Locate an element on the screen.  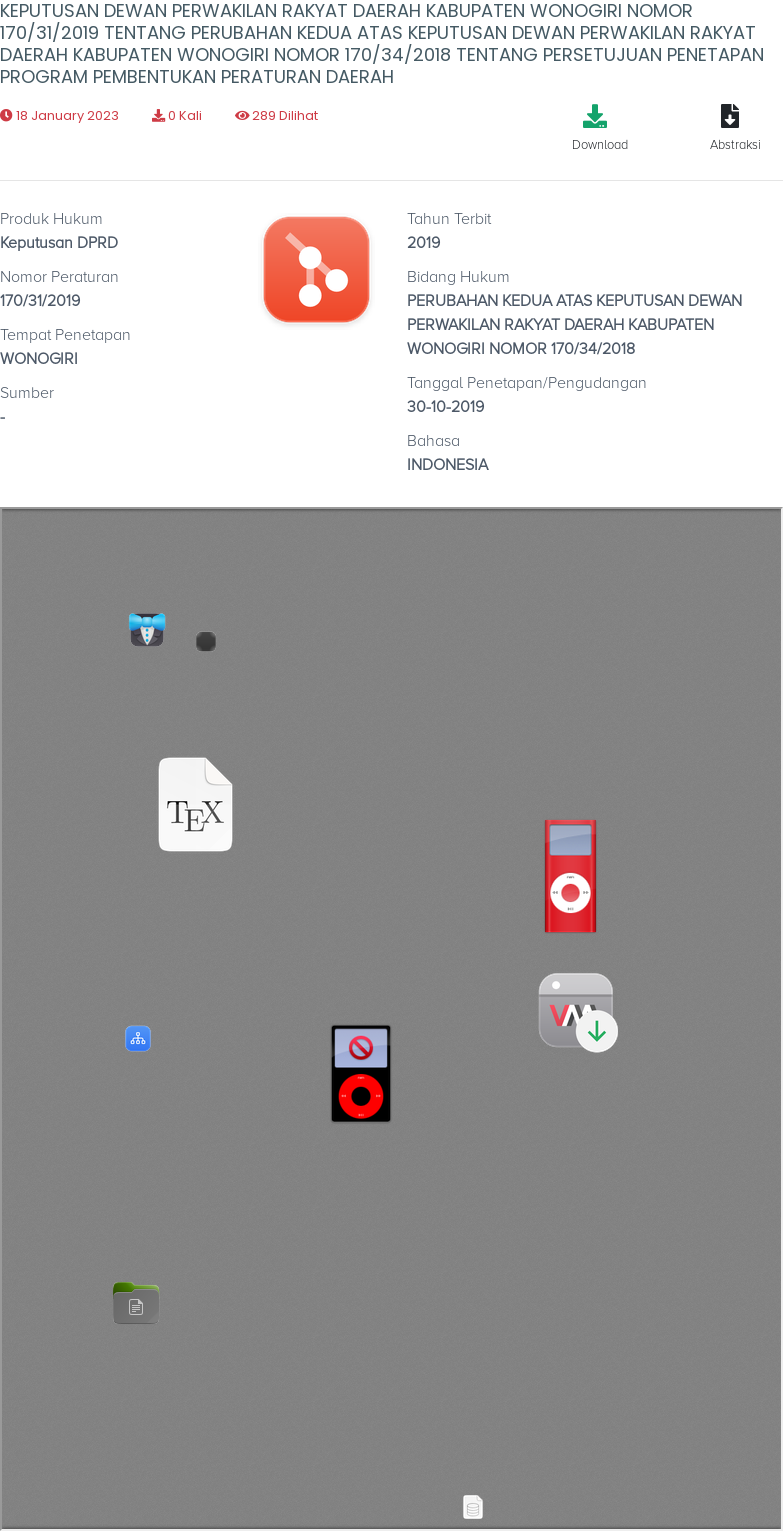
configure git version control settings is located at coordinates (316, 271).